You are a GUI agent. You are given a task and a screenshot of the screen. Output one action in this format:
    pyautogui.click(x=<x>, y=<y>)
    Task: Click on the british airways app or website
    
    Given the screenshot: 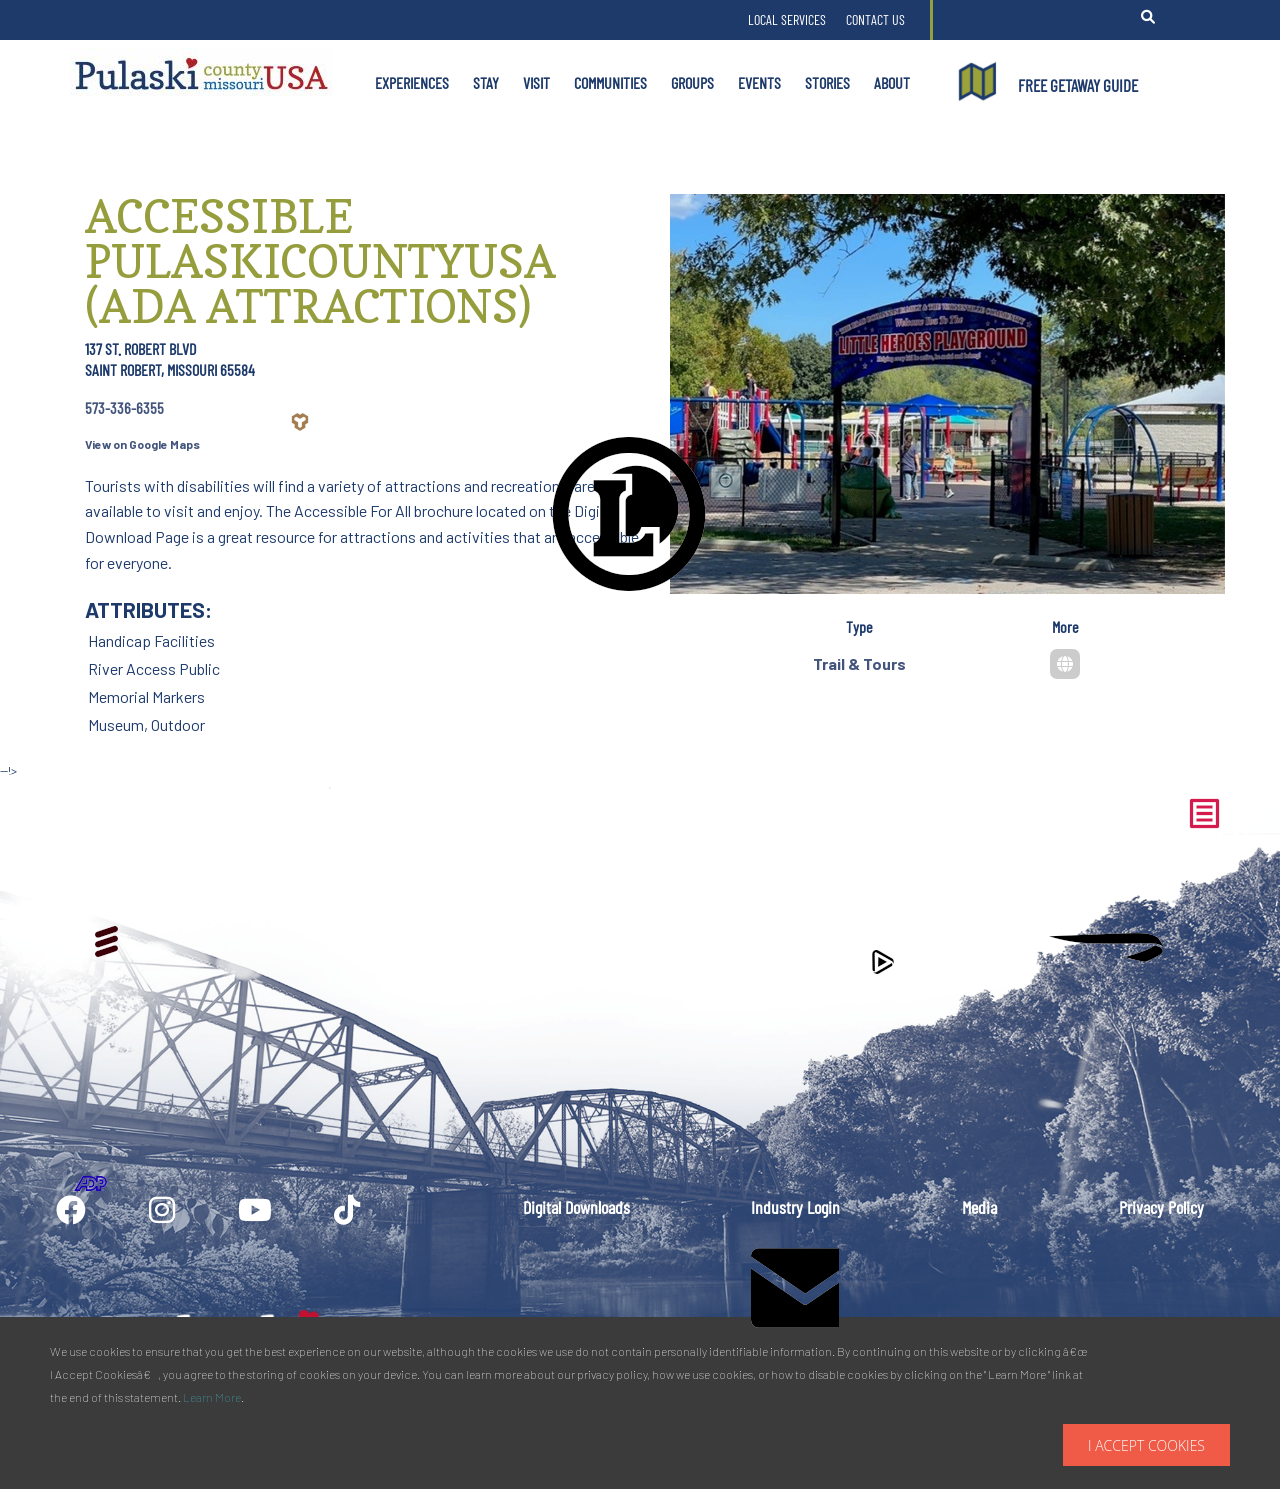 What is the action you would take?
    pyautogui.click(x=1106, y=947)
    